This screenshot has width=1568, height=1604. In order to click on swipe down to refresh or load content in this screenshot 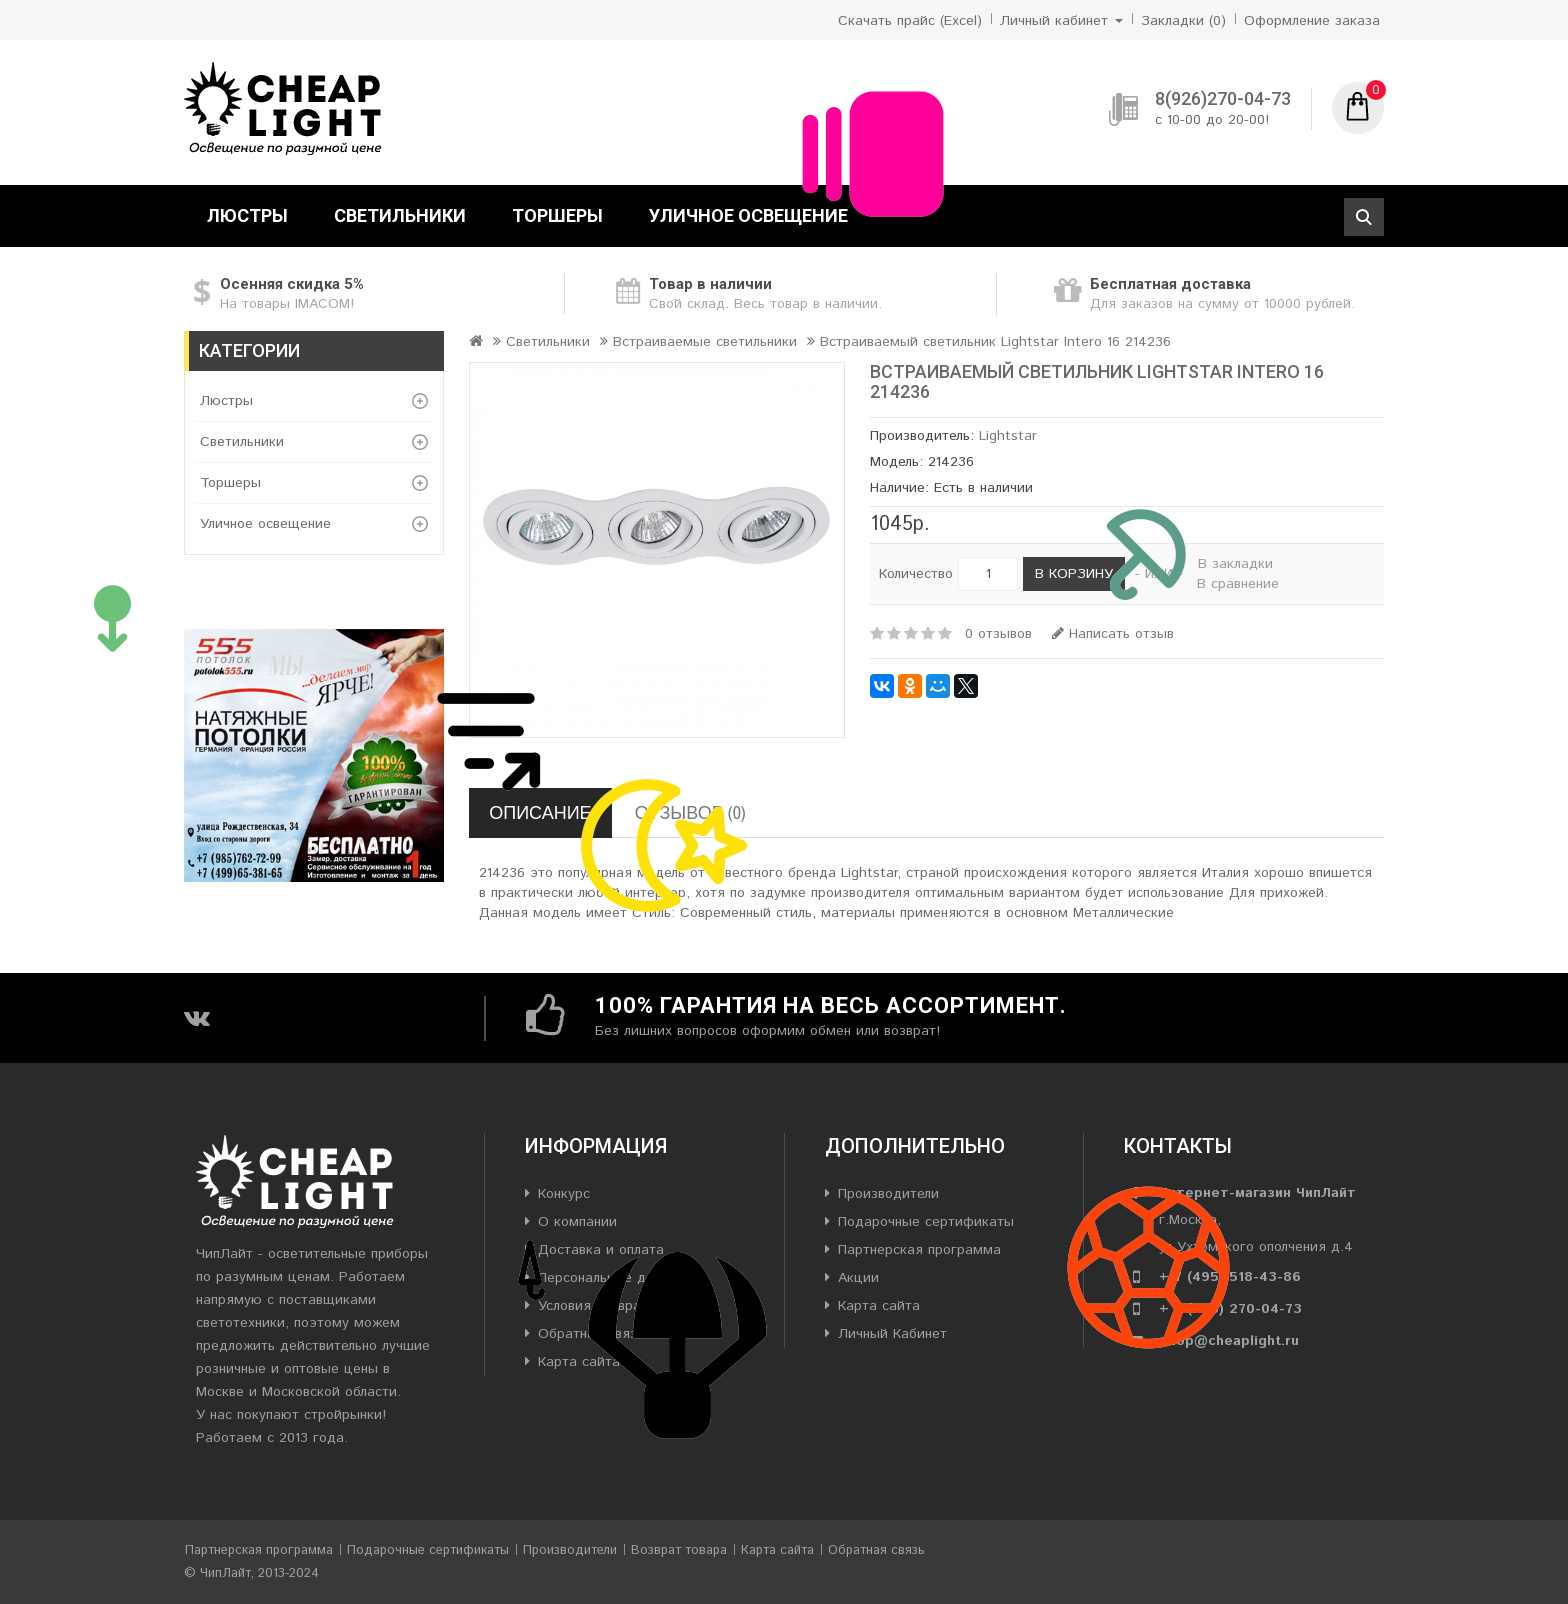, I will do `click(112, 618)`.